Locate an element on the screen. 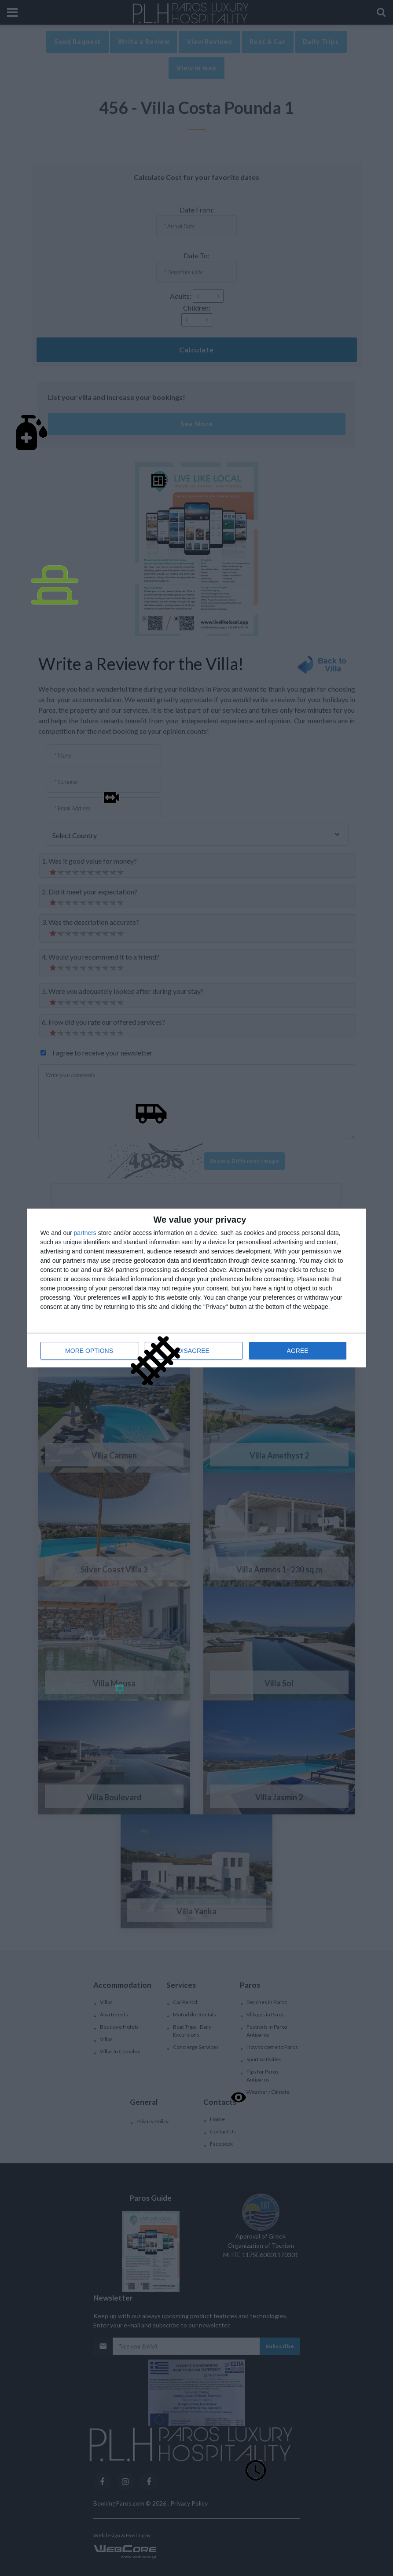 Image resolution: width=393 pixels, height=2576 pixels. align elements to the bottom with equal vertical spacing is located at coordinates (55, 585).